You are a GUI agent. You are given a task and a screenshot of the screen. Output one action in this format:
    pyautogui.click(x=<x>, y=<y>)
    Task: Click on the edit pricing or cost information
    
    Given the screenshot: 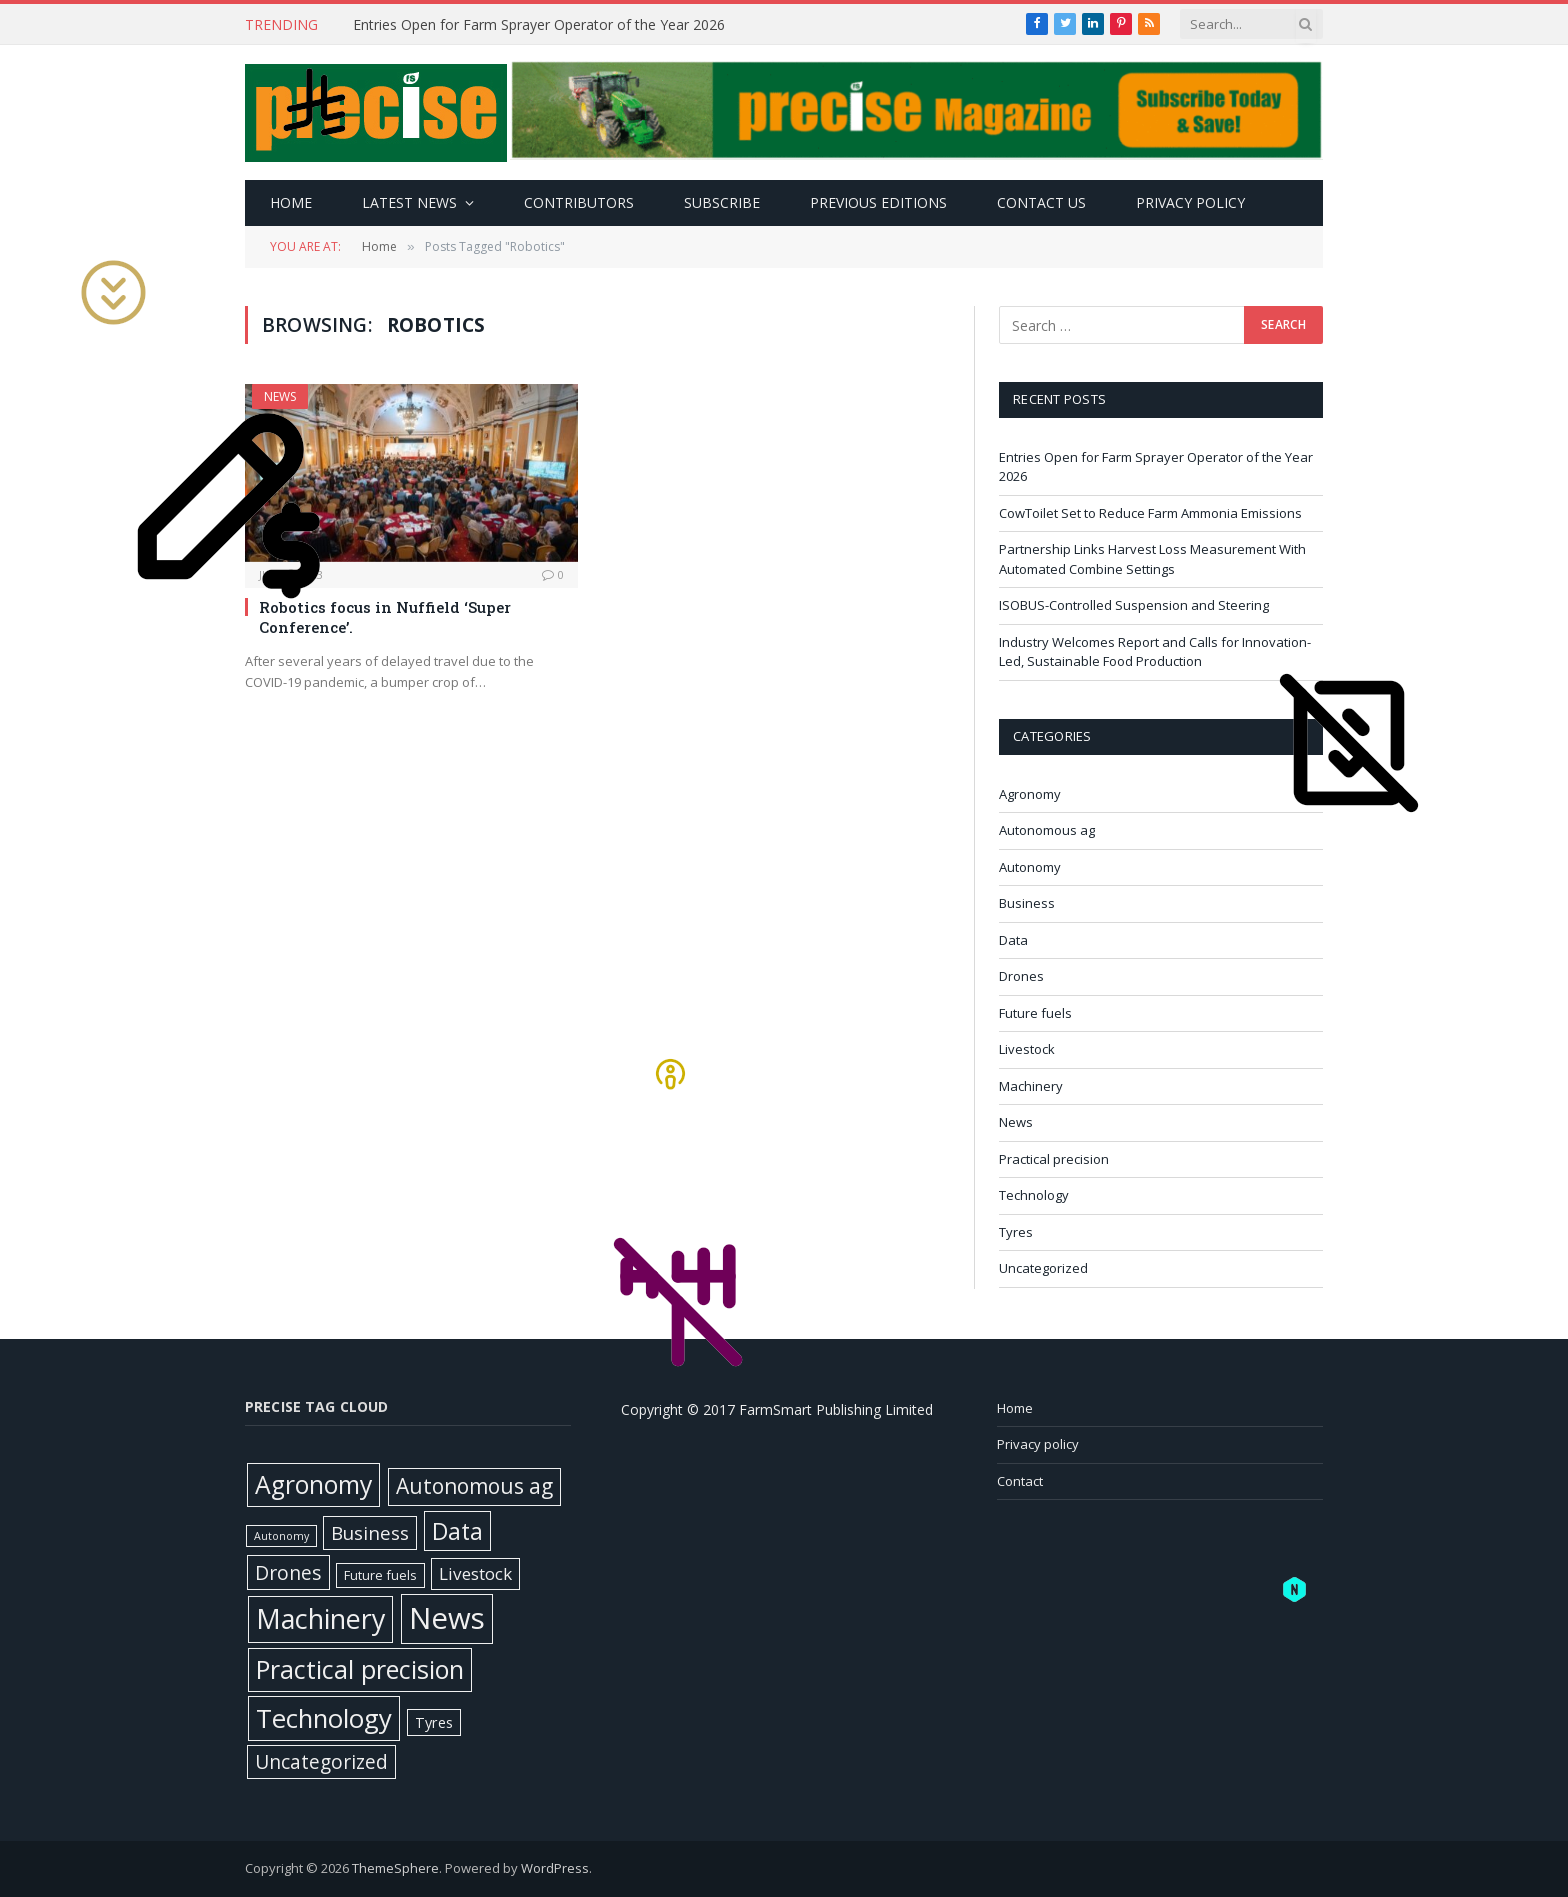 What is the action you would take?
    pyautogui.click(x=224, y=493)
    